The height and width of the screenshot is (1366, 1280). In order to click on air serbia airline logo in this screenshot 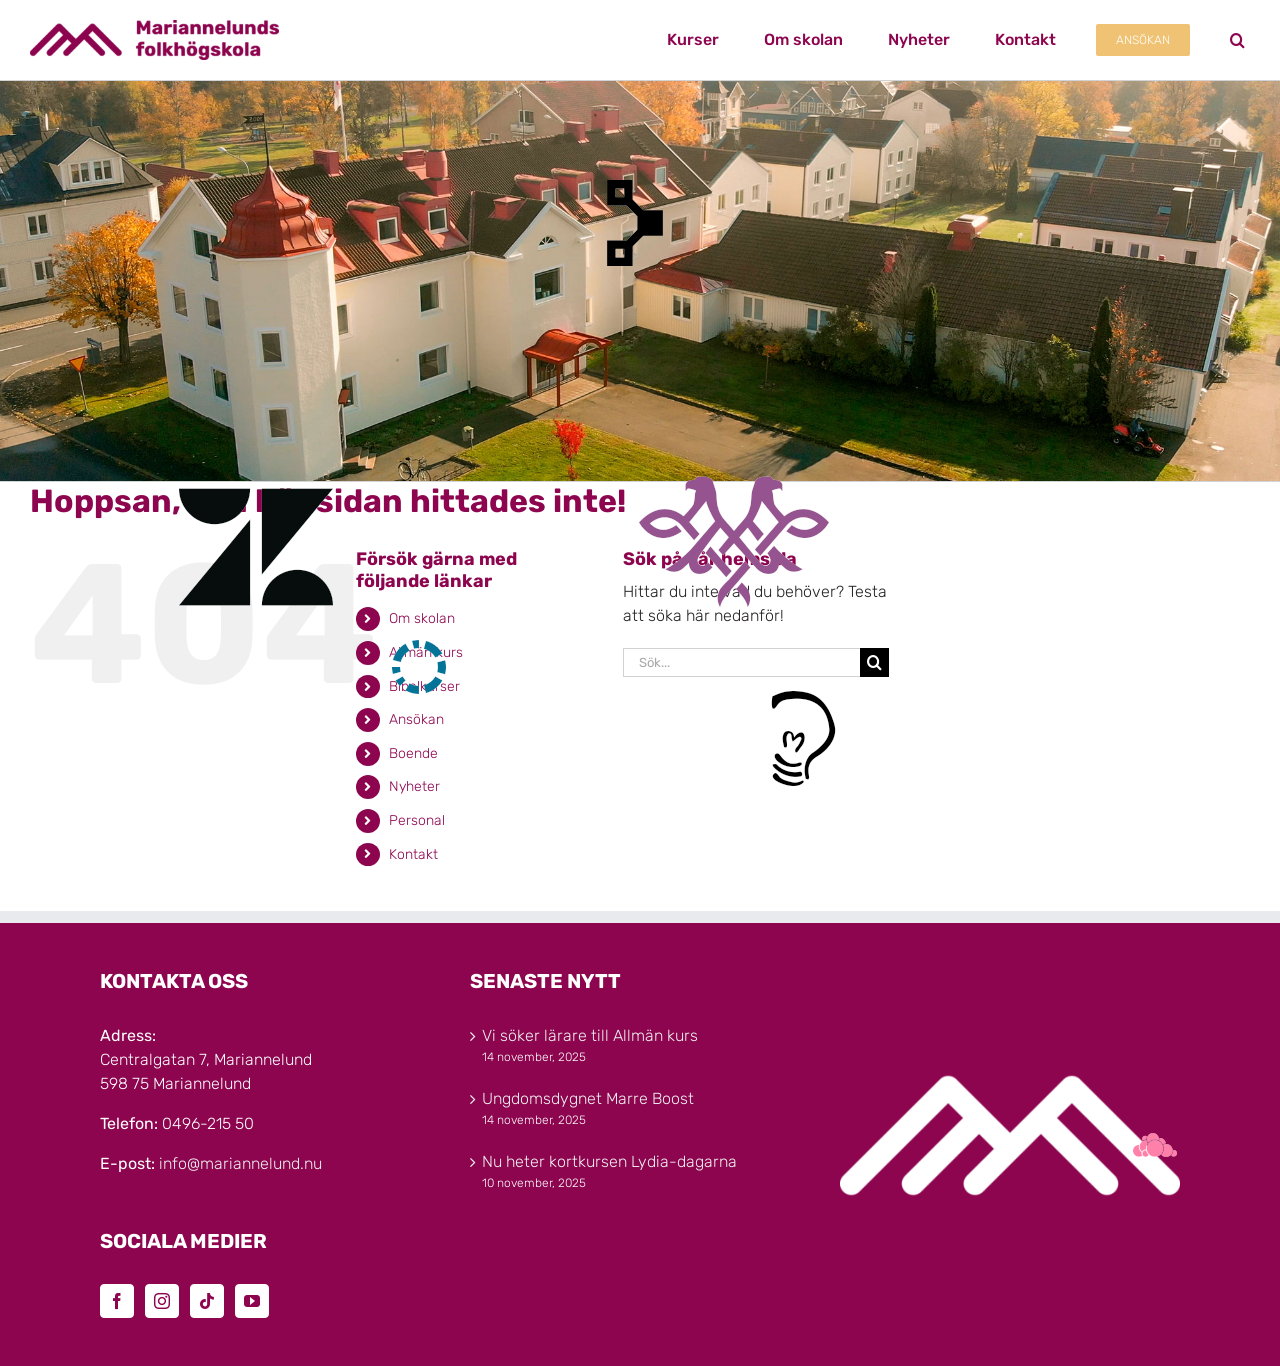, I will do `click(734, 542)`.